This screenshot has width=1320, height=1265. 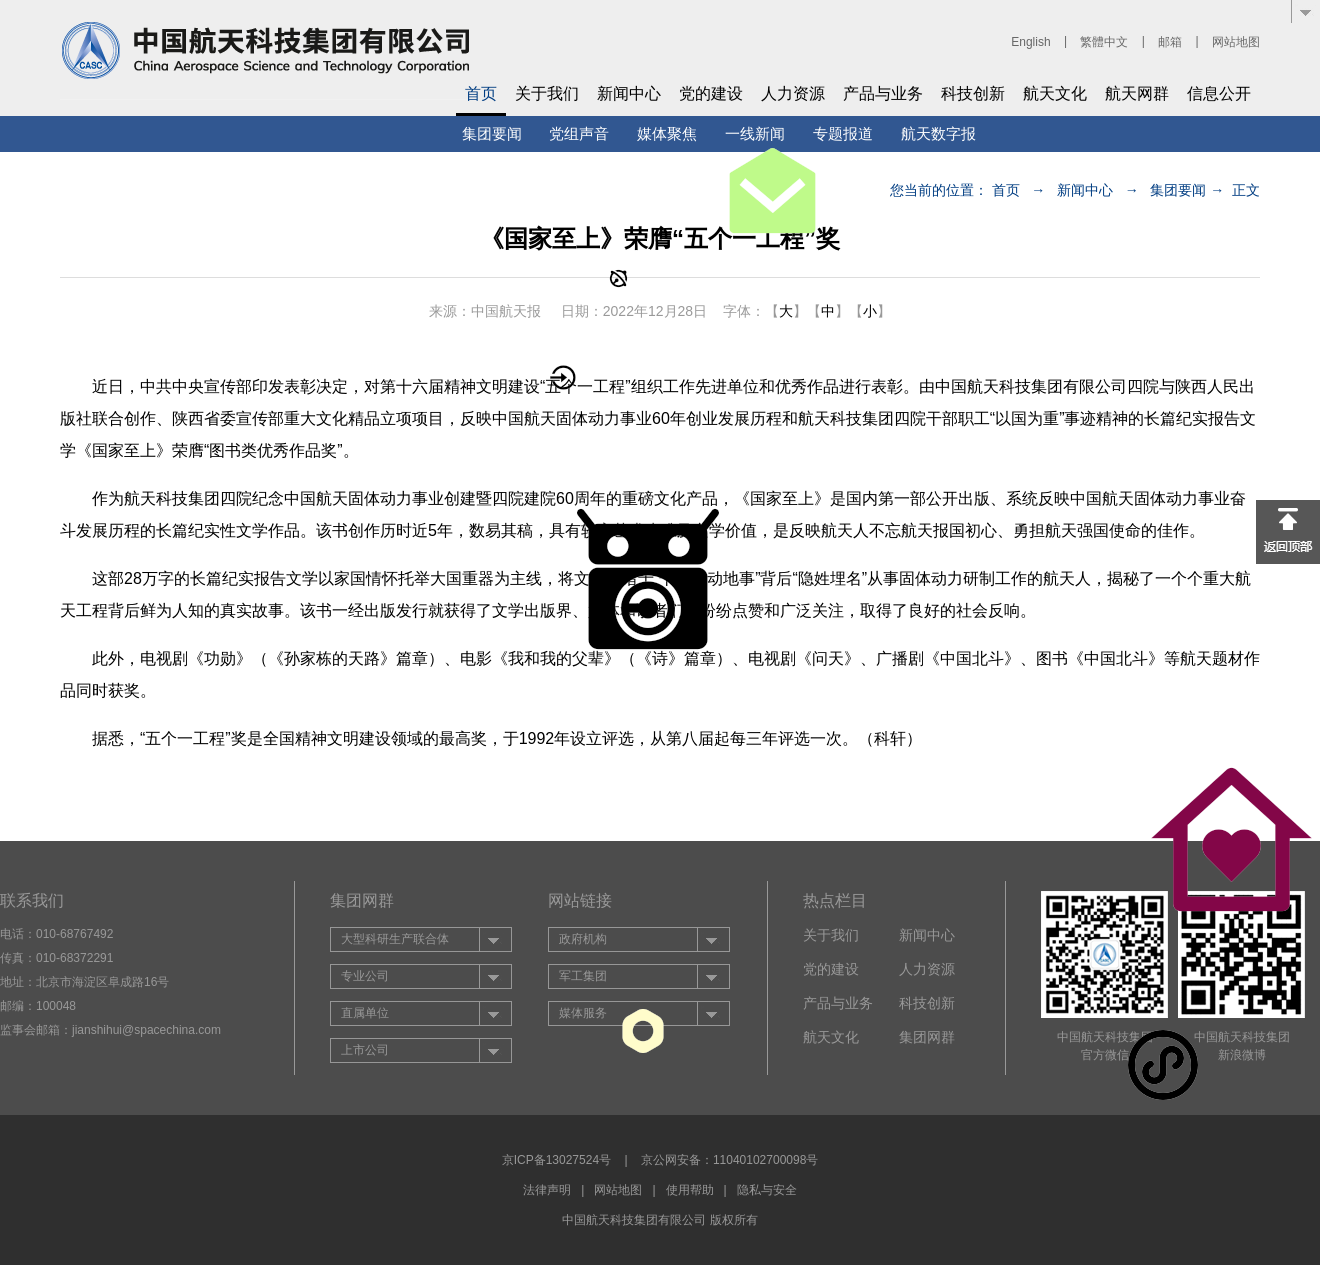 I want to click on log in to your account, so click(x=563, y=377).